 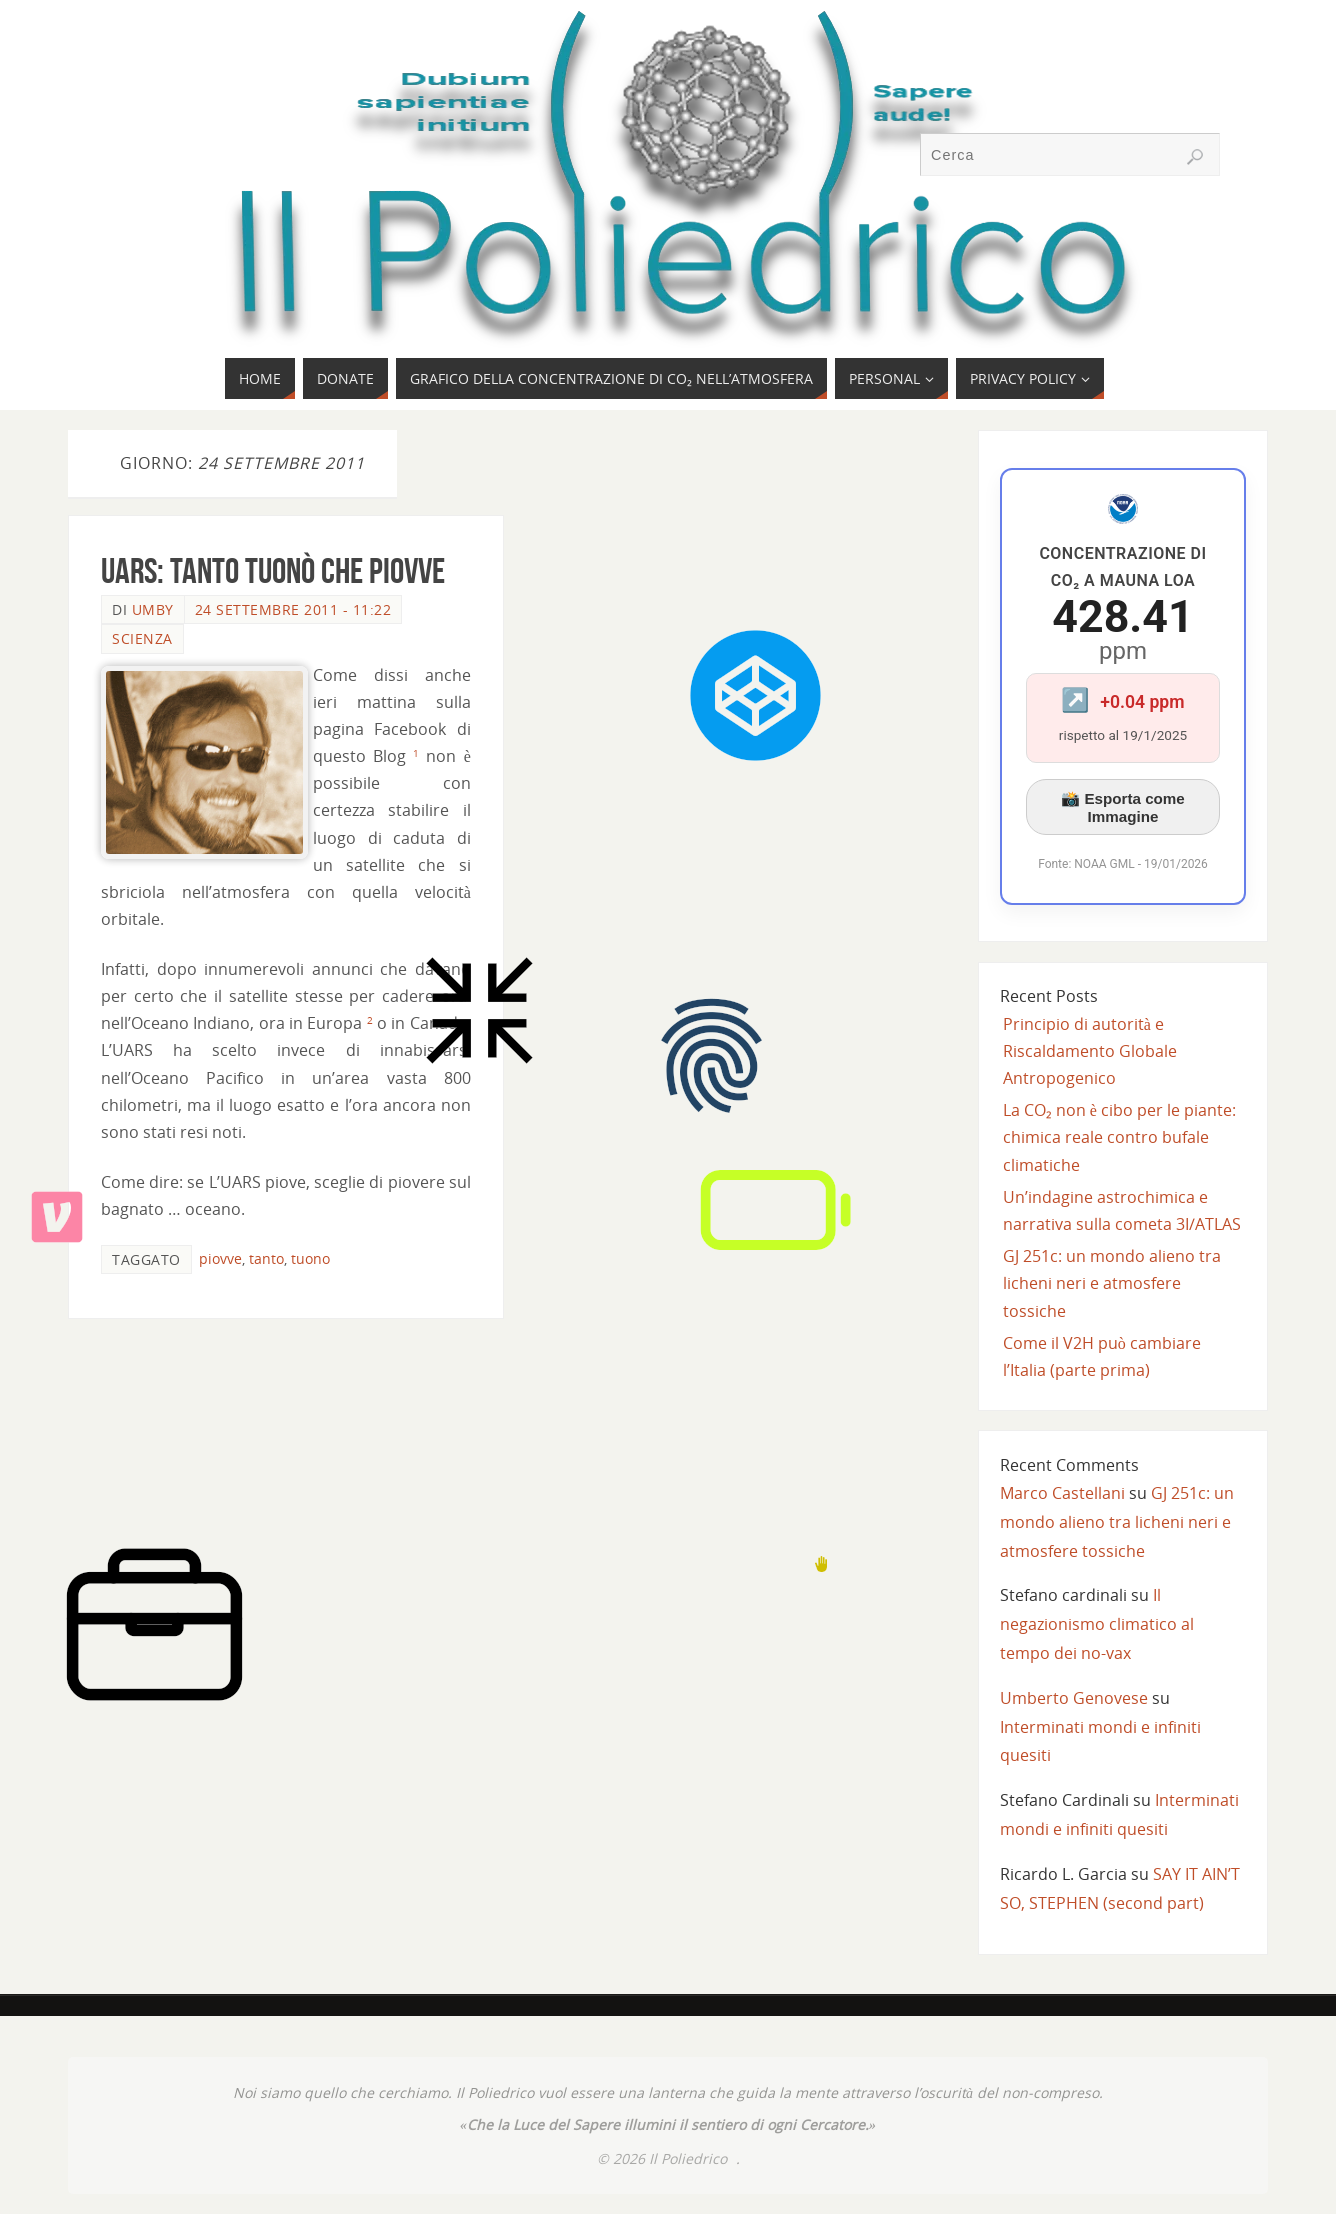 What do you see at coordinates (821, 1564) in the screenshot?
I see `stop or halt an action` at bounding box center [821, 1564].